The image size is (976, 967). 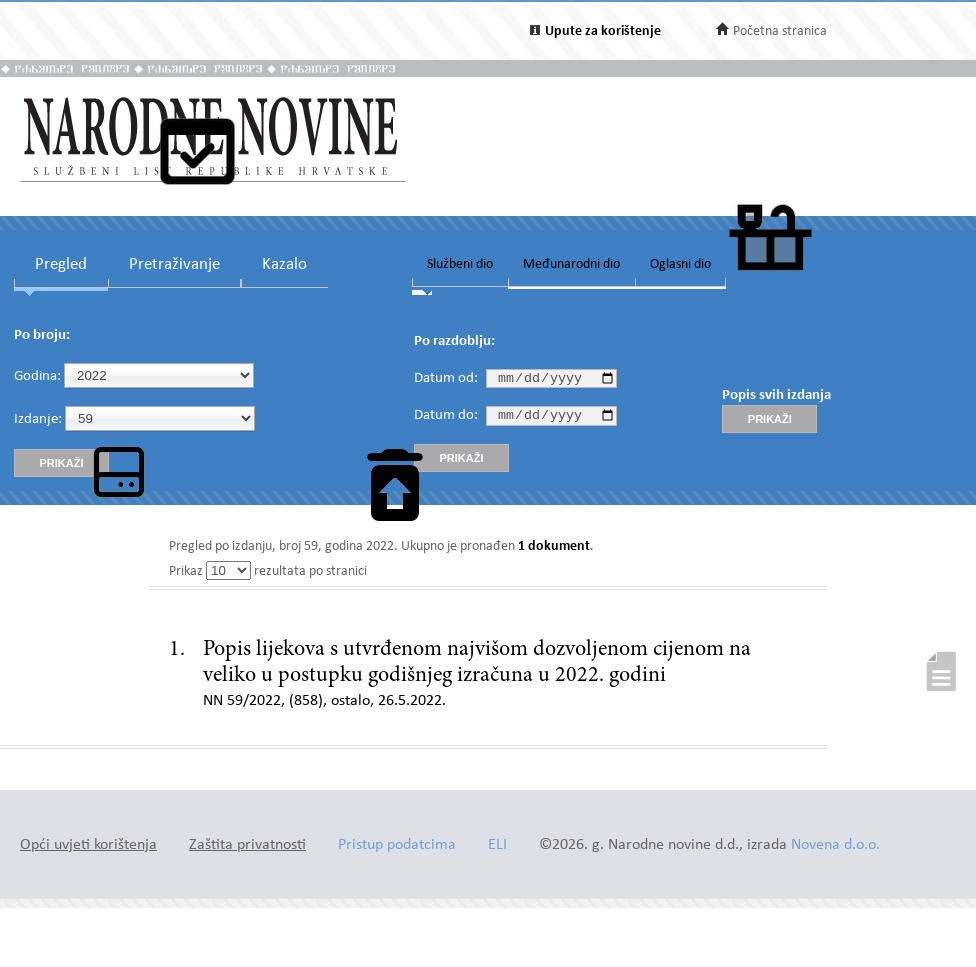 What do you see at coordinates (770, 237) in the screenshot?
I see `browse kitchen countertop options` at bounding box center [770, 237].